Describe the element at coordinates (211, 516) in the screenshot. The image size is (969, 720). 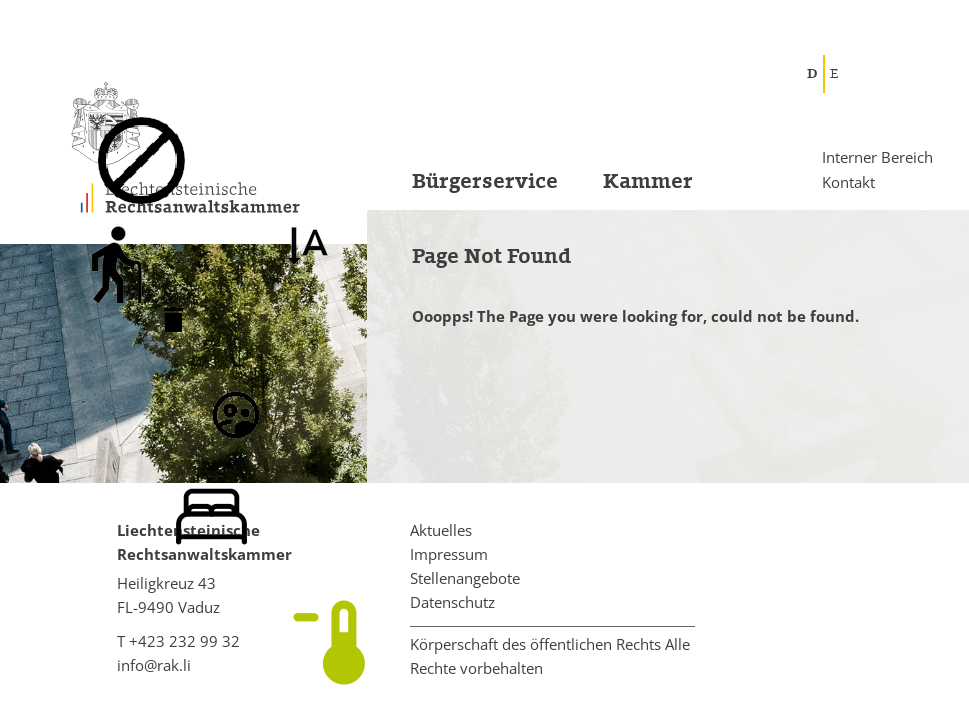
I see `view hotel or accommodation options` at that location.